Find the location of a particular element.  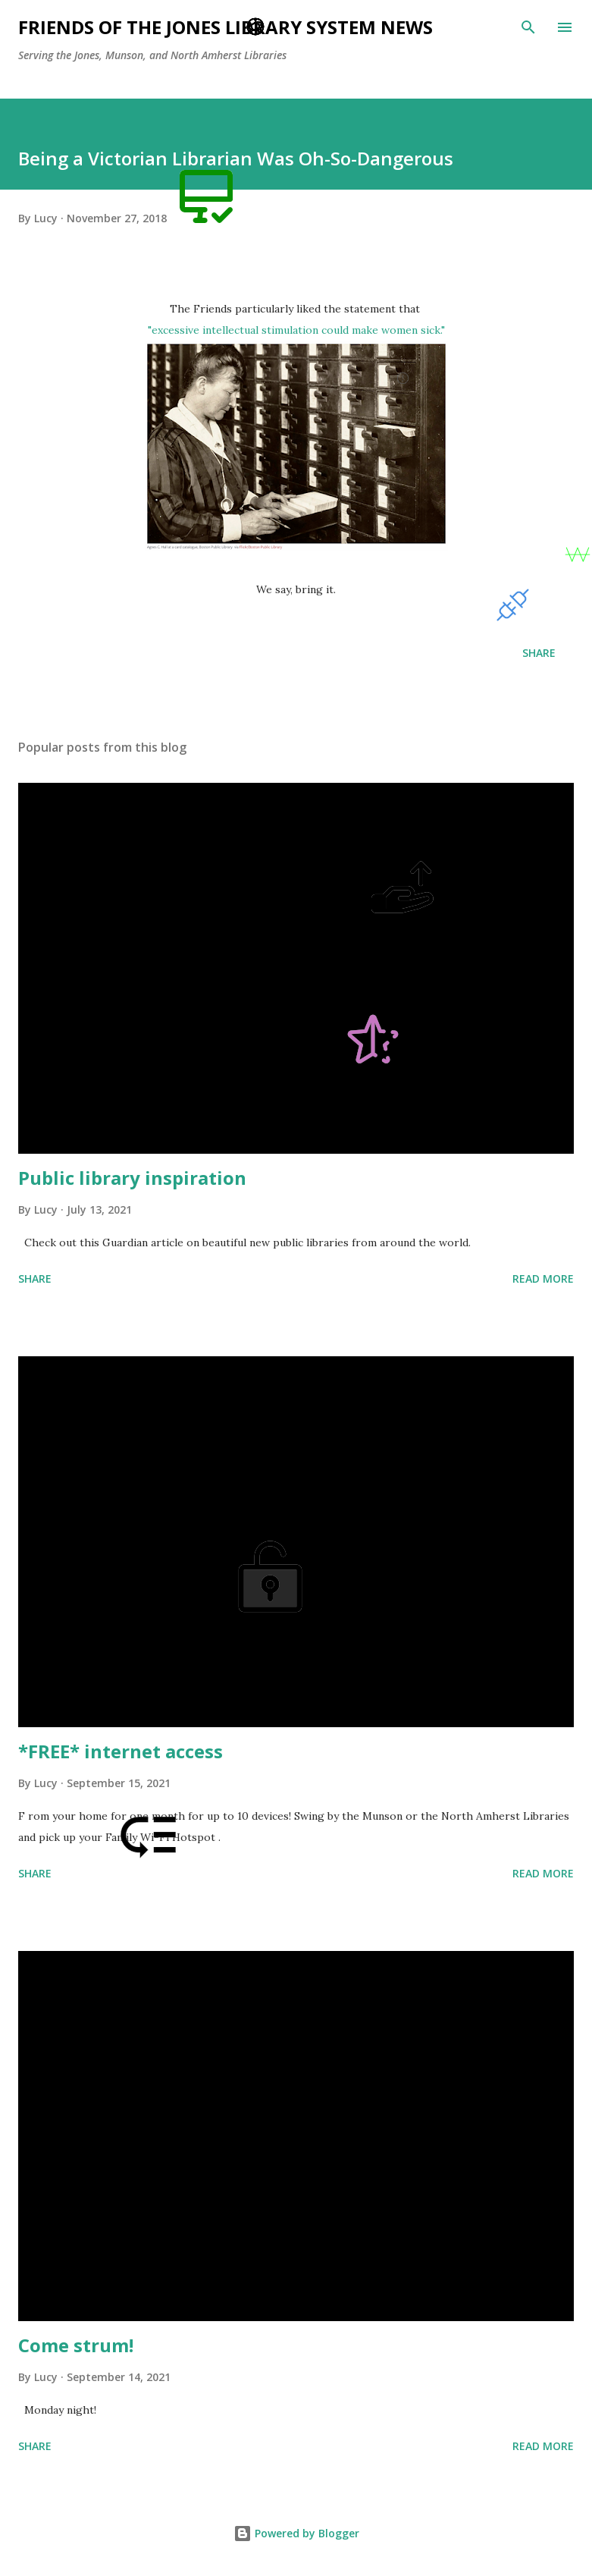

device successfully connected is located at coordinates (206, 196).